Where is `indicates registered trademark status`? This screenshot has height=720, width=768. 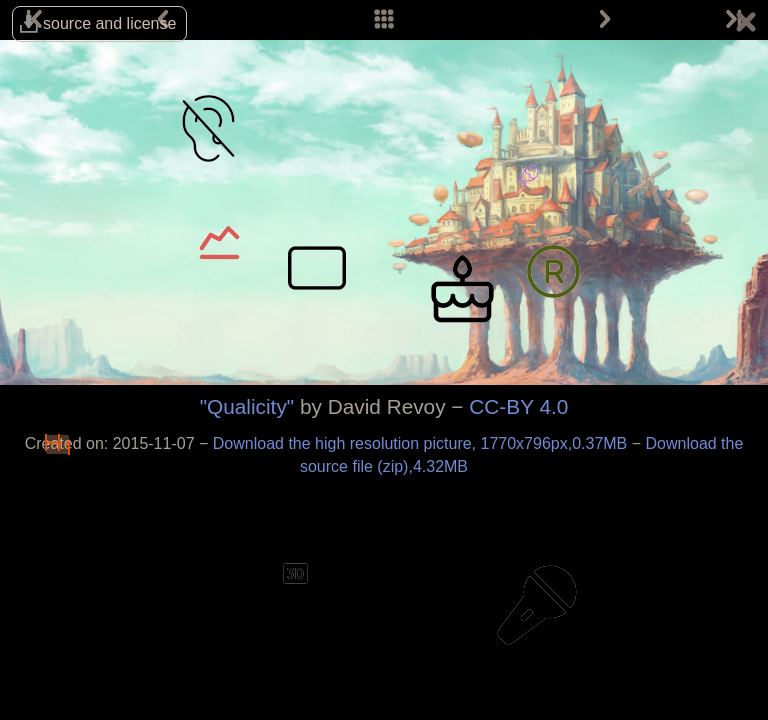
indicates registered trademark status is located at coordinates (553, 271).